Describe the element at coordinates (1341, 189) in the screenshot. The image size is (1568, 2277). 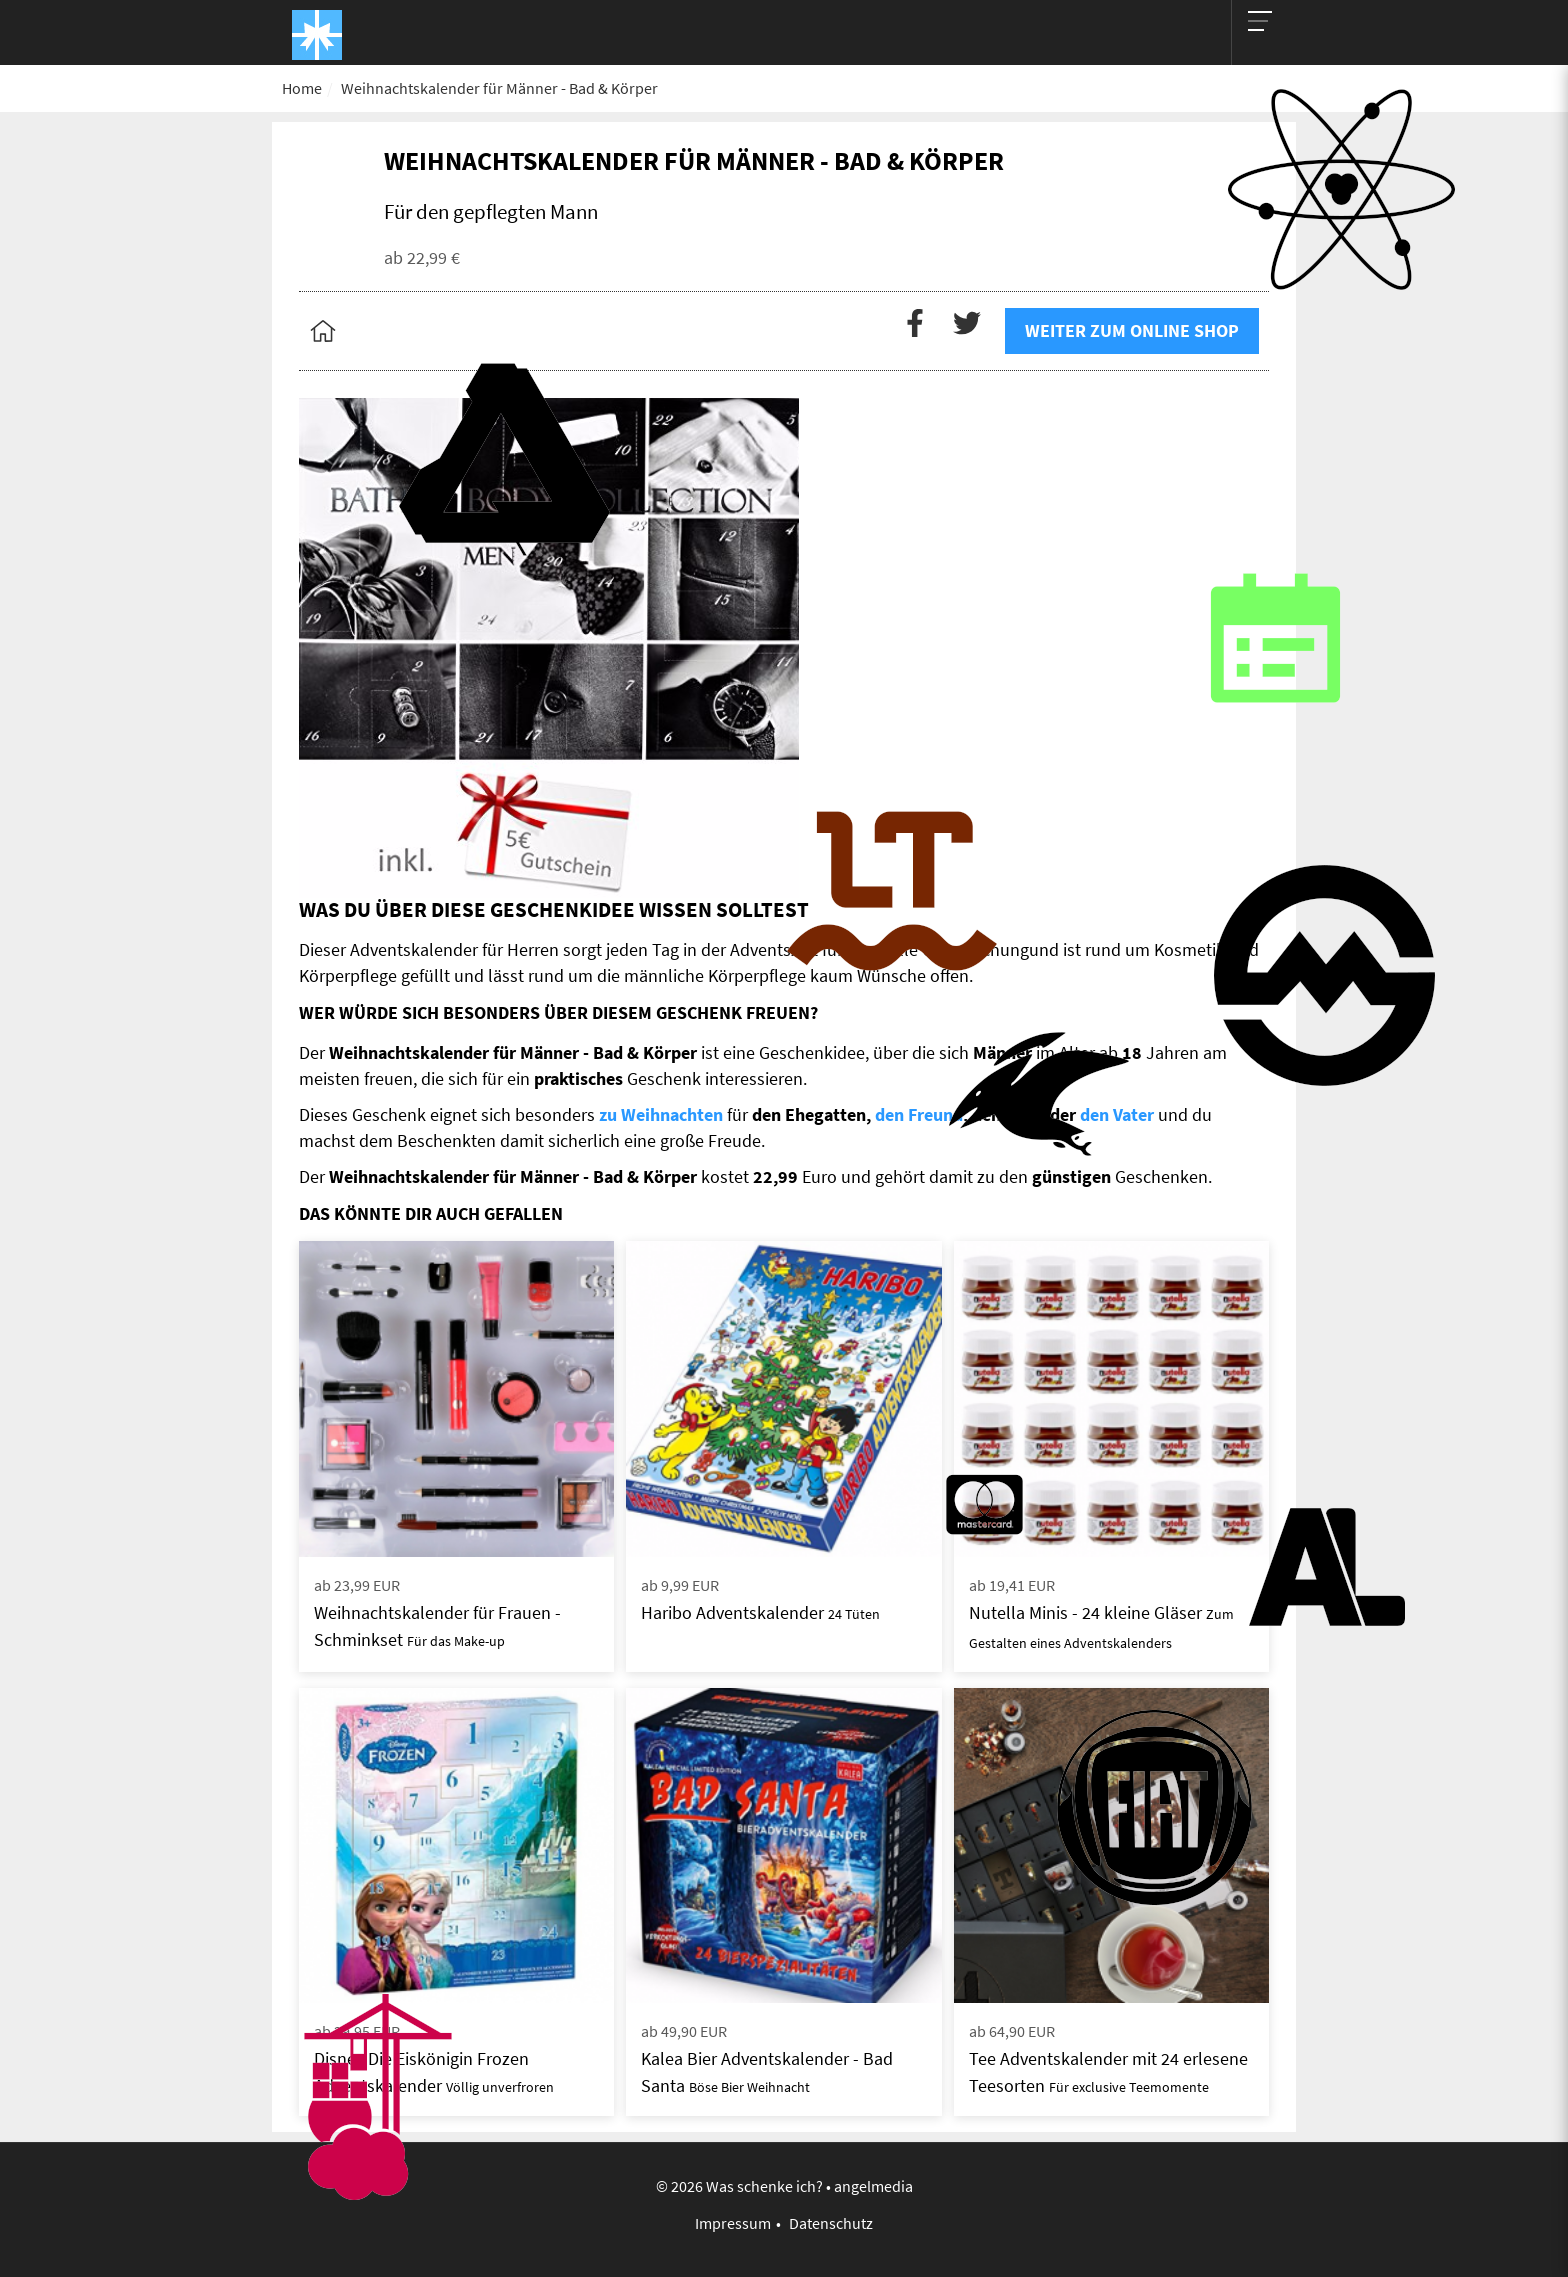
I see `neutralinojs framework logo` at that location.